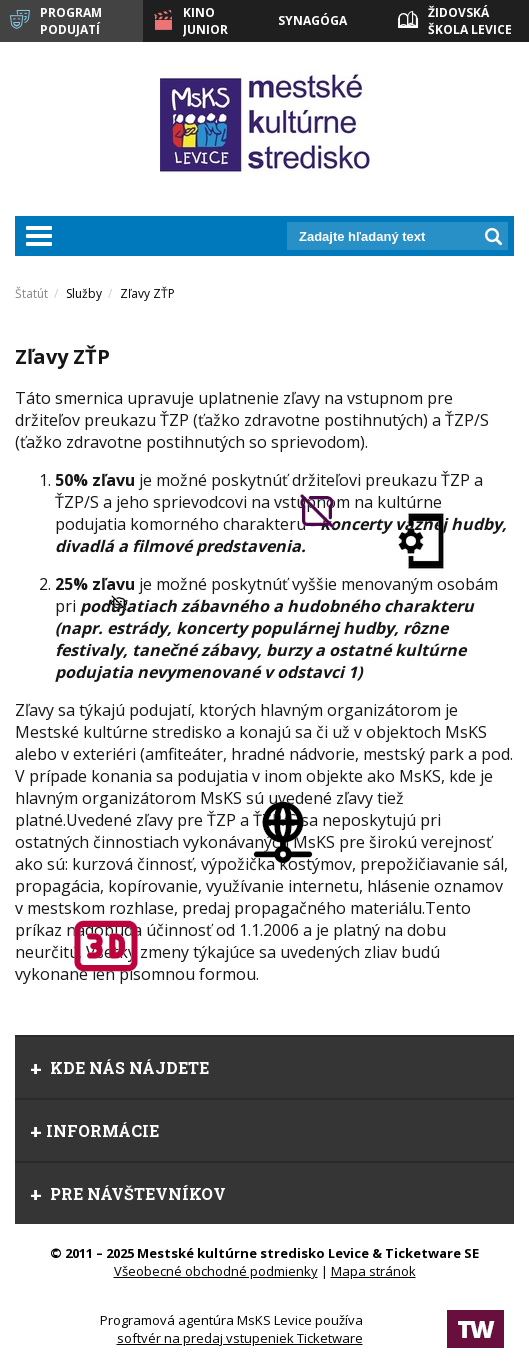  Describe the element at coordinates (421, 541) in the screenshot. I see `configure device pairing settings` at that location.